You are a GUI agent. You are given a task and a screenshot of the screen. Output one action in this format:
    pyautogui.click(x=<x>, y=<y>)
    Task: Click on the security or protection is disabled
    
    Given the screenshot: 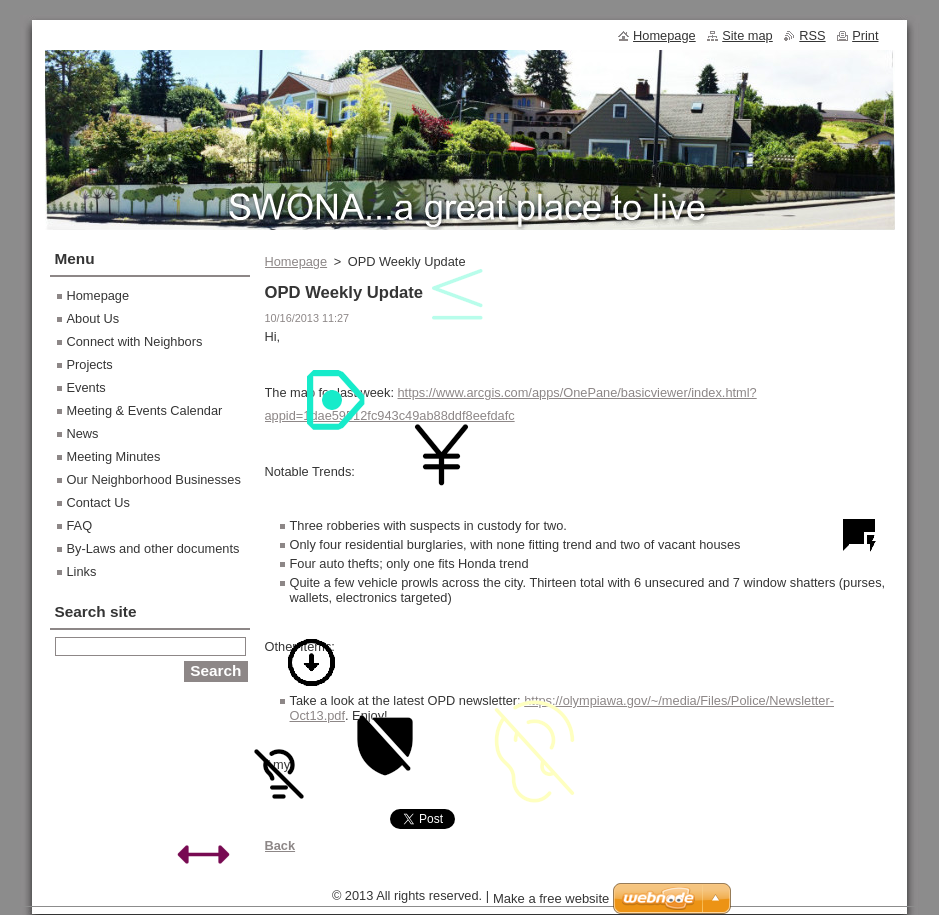 What is the action you would take?
    pyautogui.click(x=385, y=743)
    